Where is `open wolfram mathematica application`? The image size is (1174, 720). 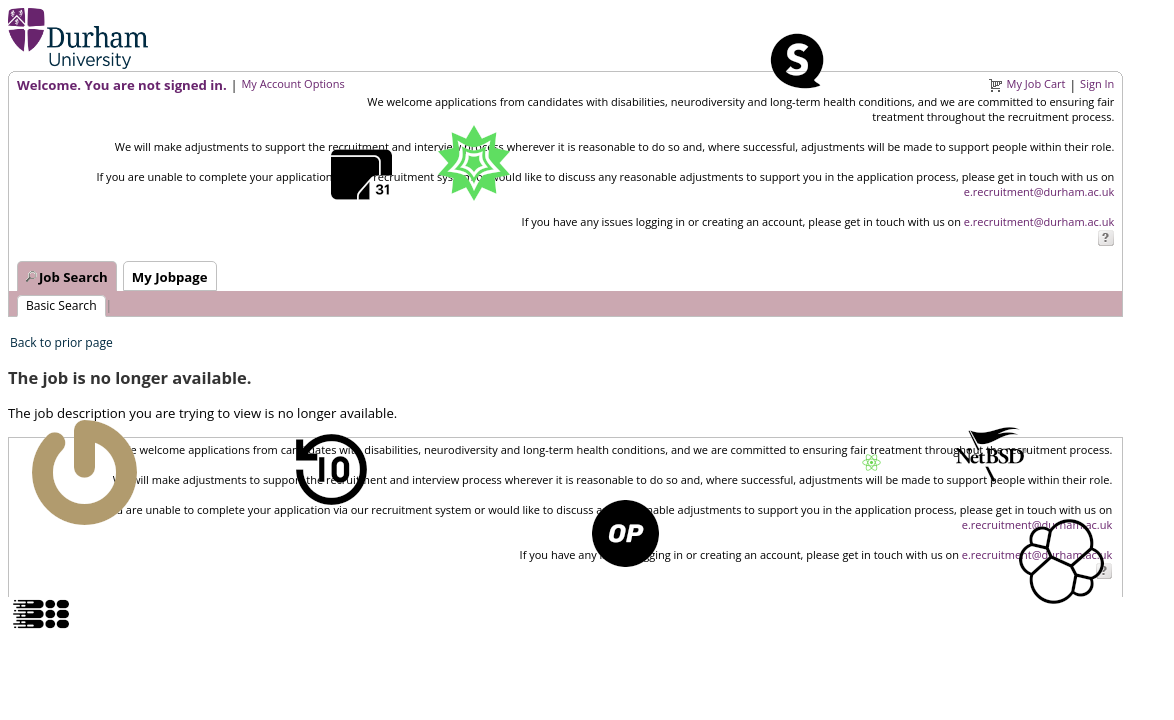 open wolfram mathematica application is located at coordinates (474, 163).